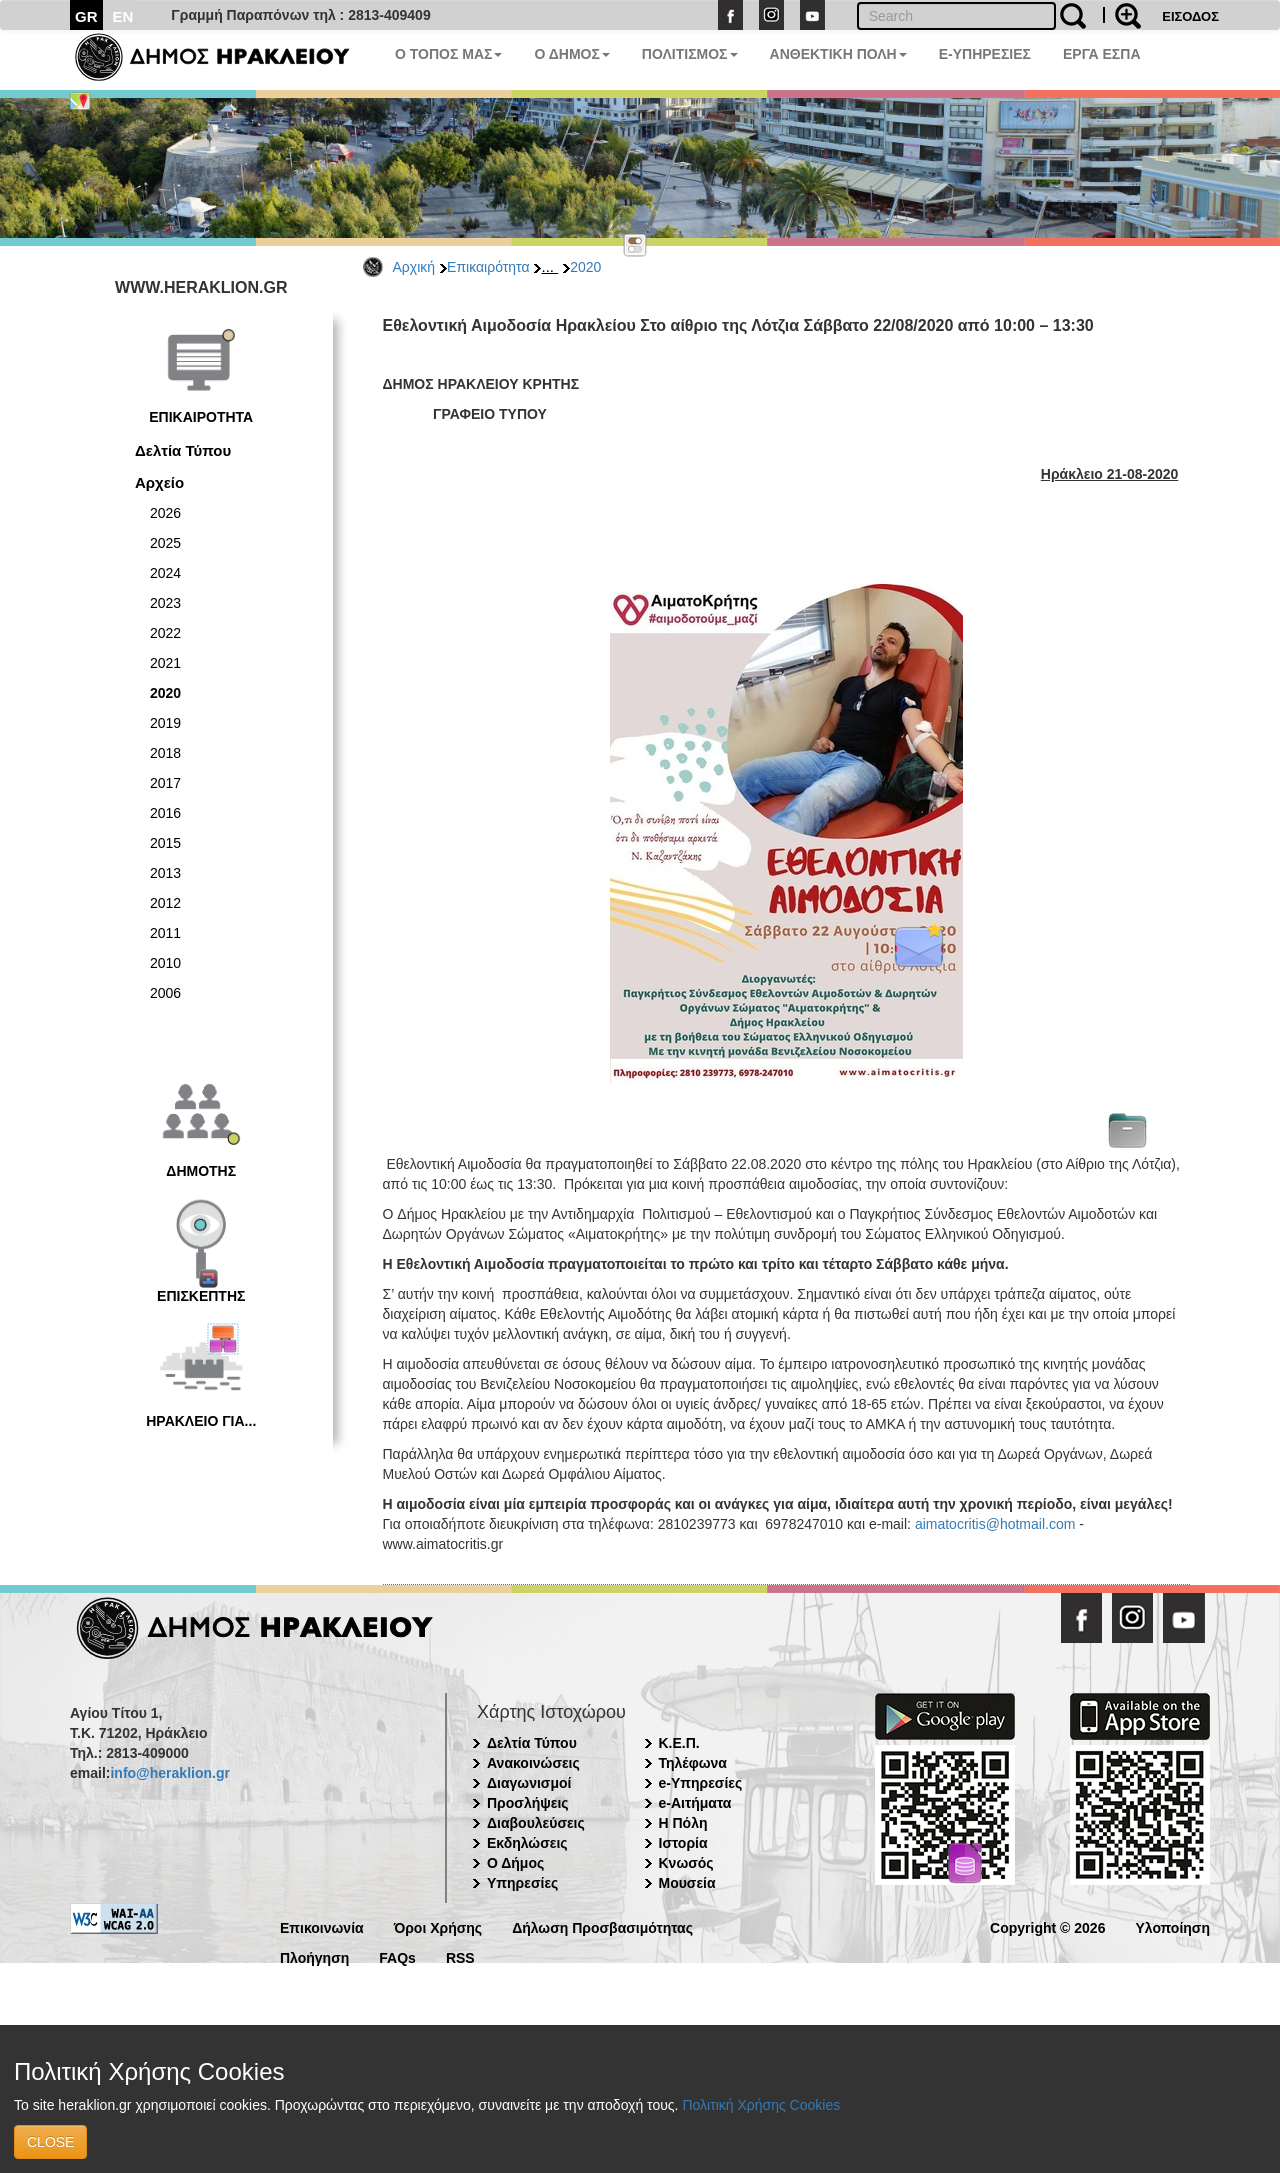  Describe the element at coordinates (80, 101) in the screenshot. I see `open gnome maps application` at that location.